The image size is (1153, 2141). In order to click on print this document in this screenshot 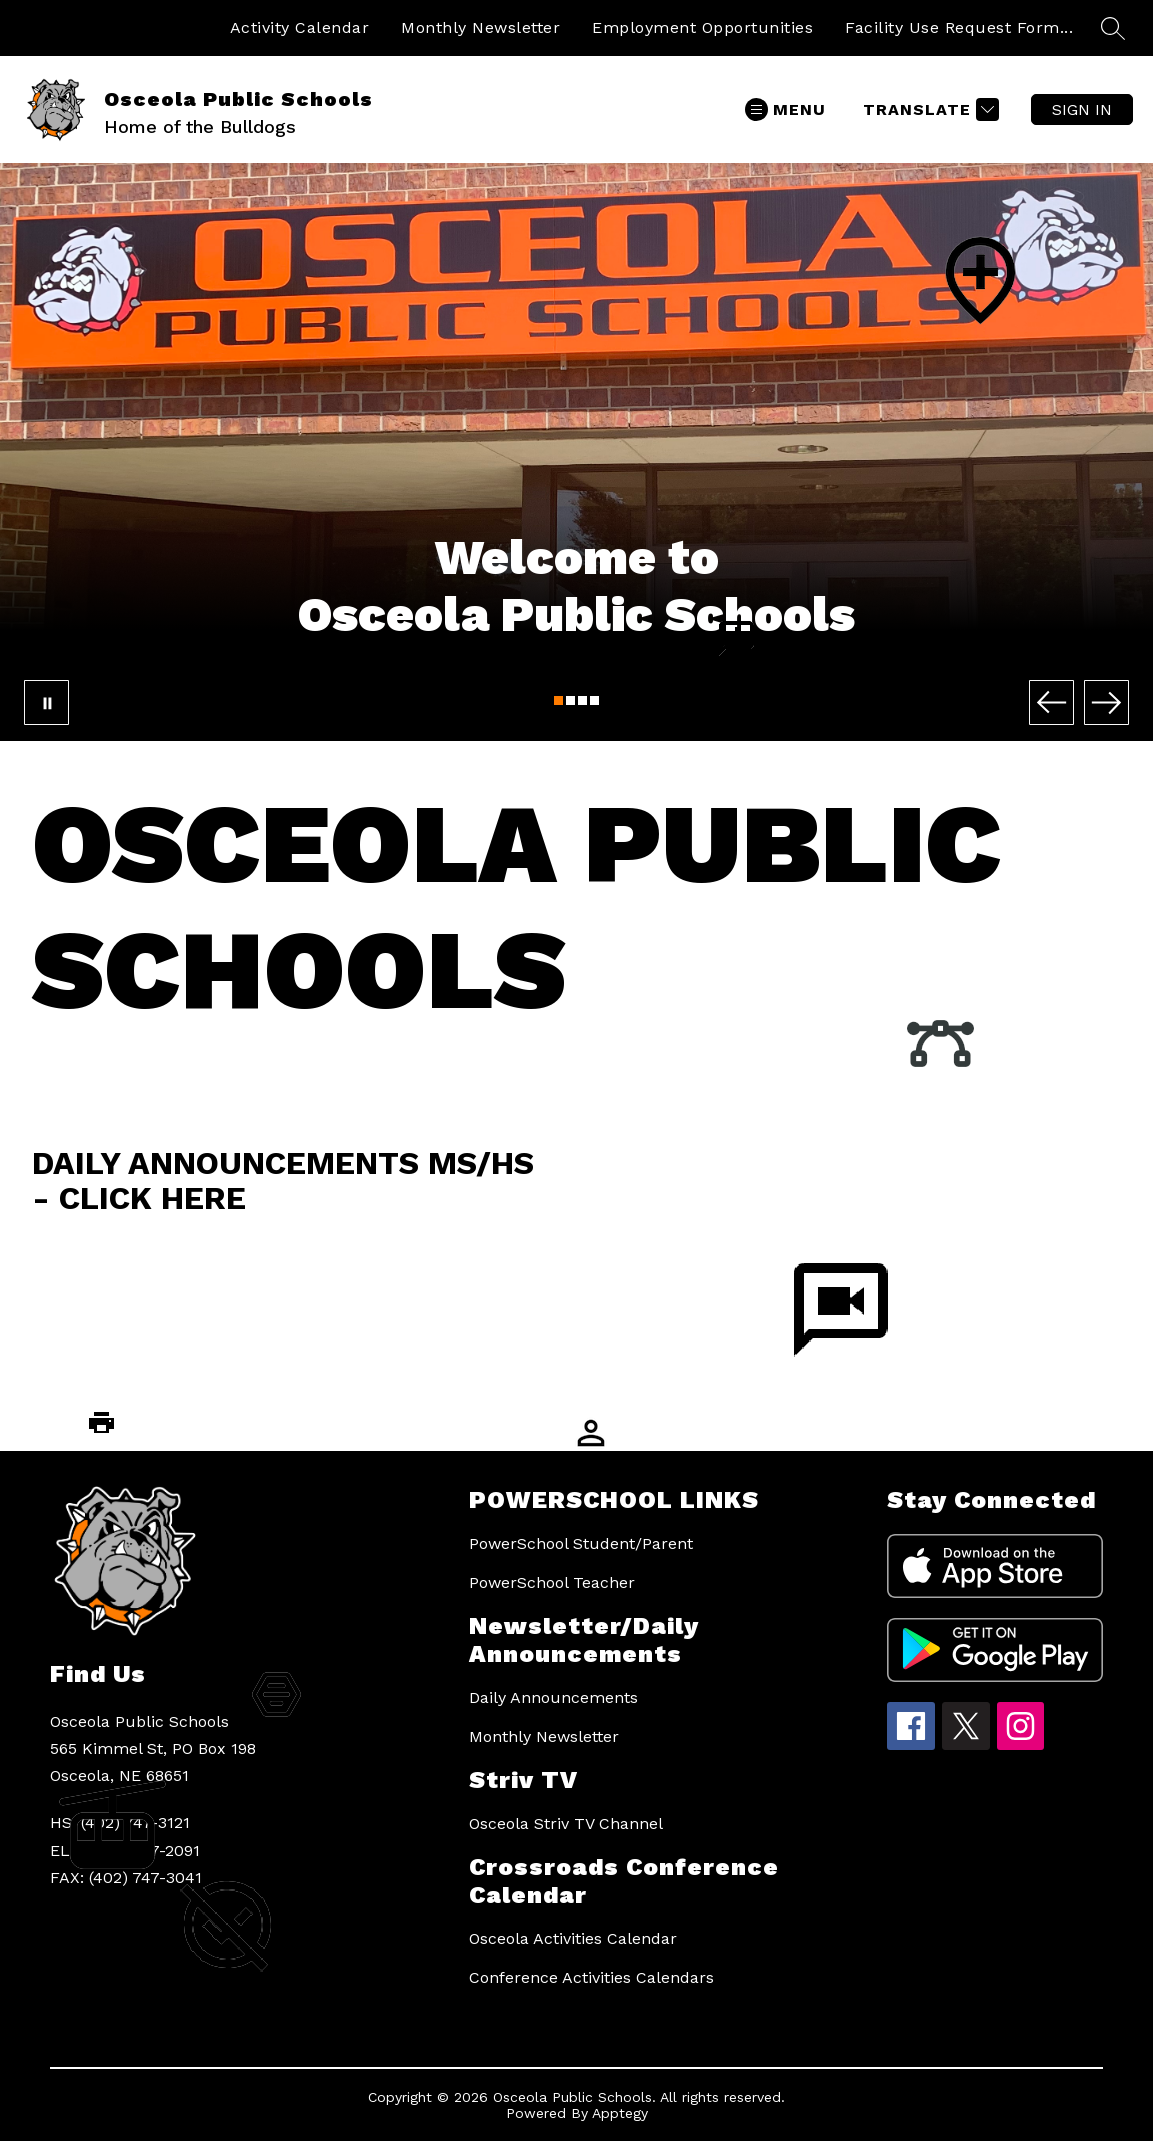, I will do `click(101, 1422)`.